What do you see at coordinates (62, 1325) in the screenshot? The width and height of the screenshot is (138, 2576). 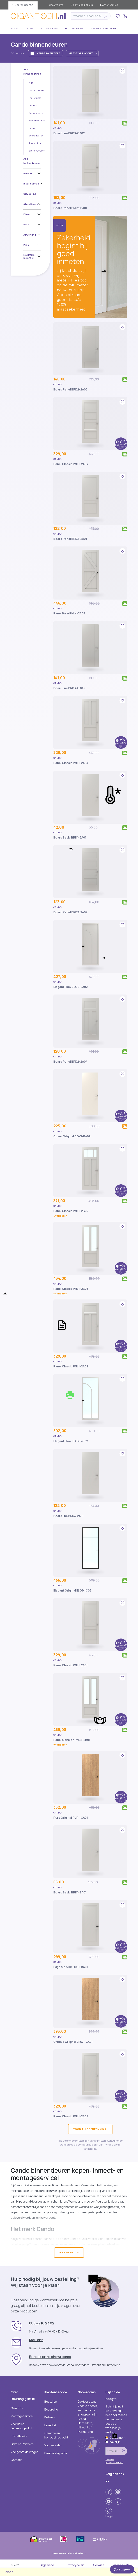 I see `adjust file settings or preferences` at bounding box center [62, 1325].